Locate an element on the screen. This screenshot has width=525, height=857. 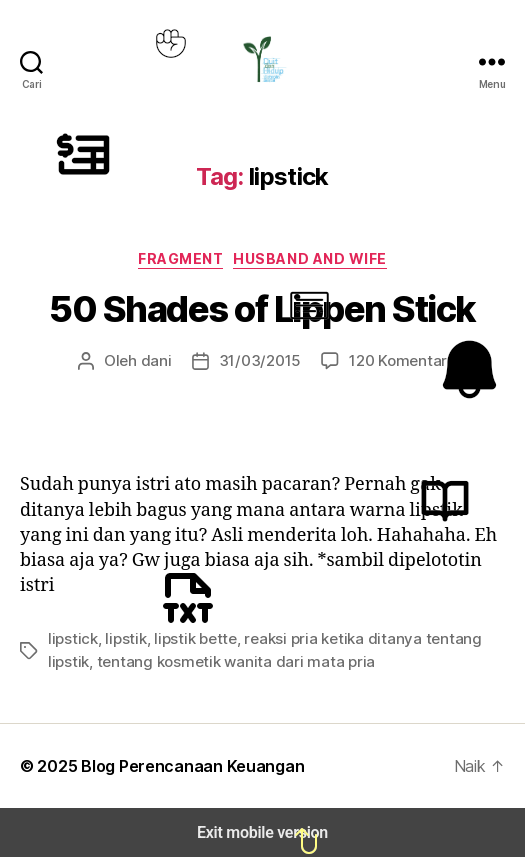
view notifications is located at coordinates (469, 369).